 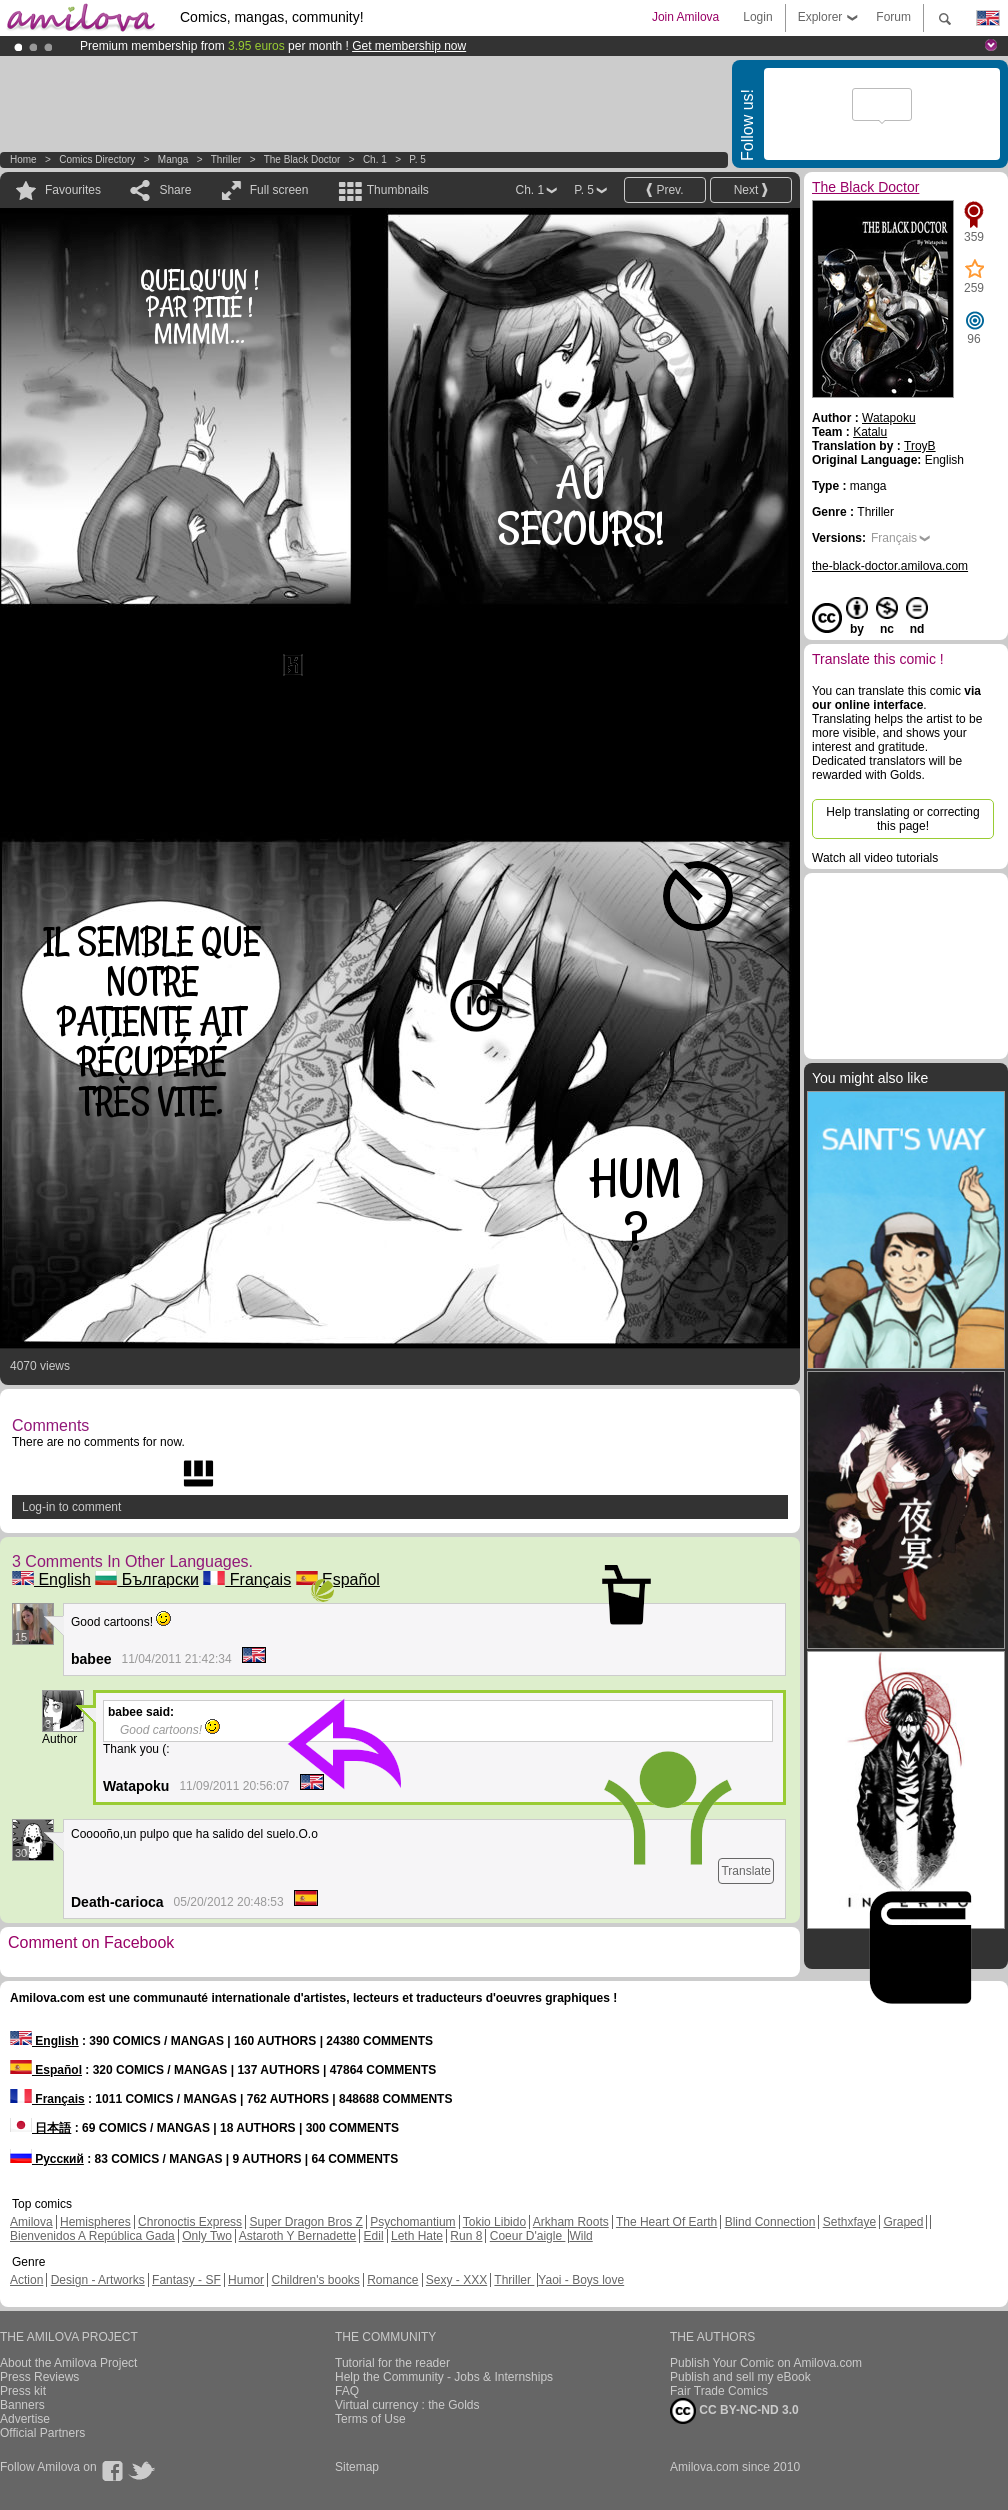 I want to click on reply to a message or email, so click(x=350, y=1744).